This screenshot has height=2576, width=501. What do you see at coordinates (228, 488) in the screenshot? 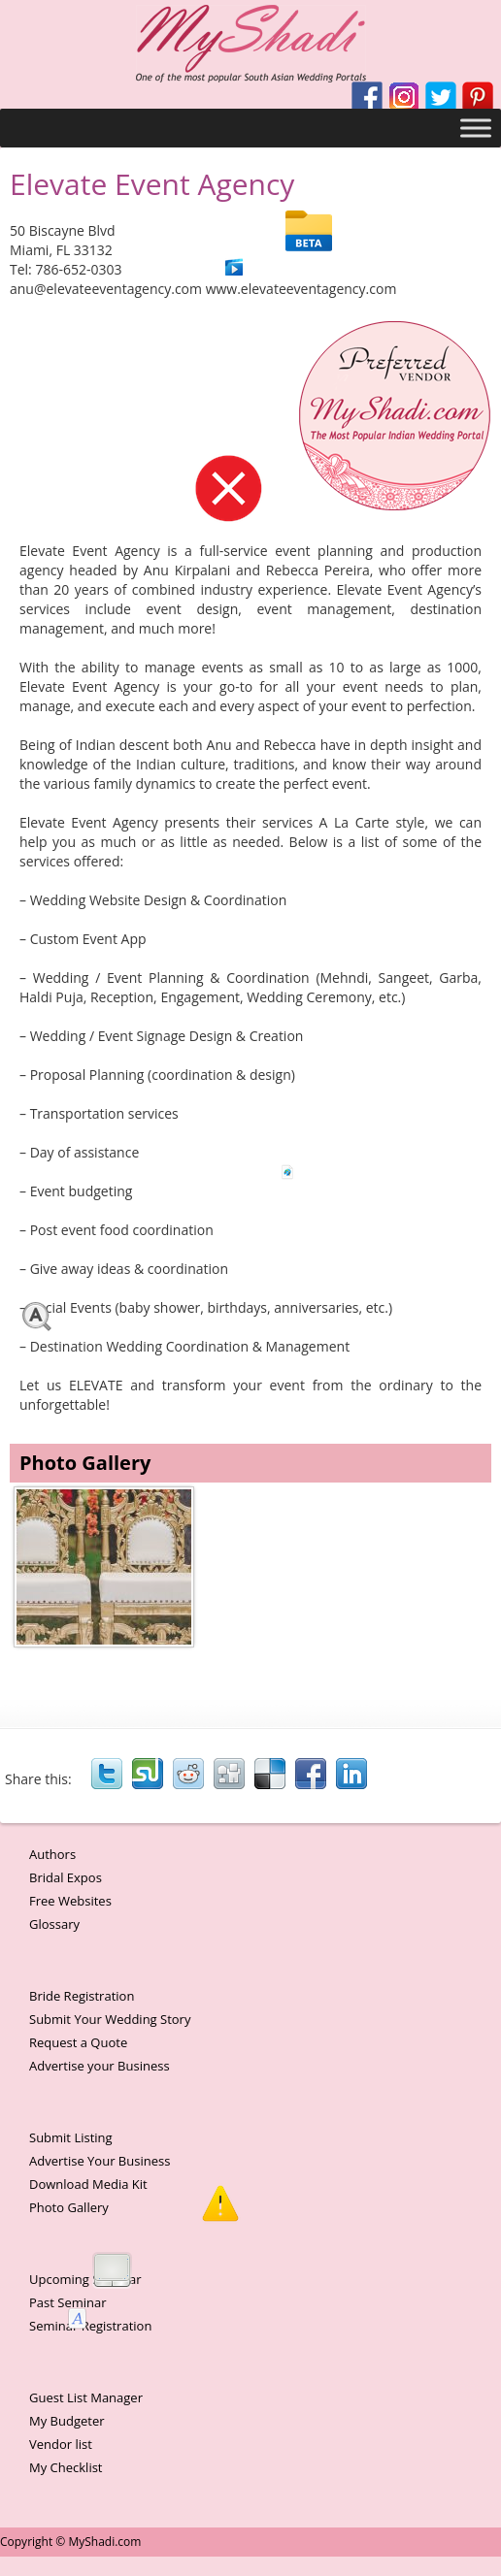
I see `OneDrive sync error or failure` at bounding box center [228, 488].